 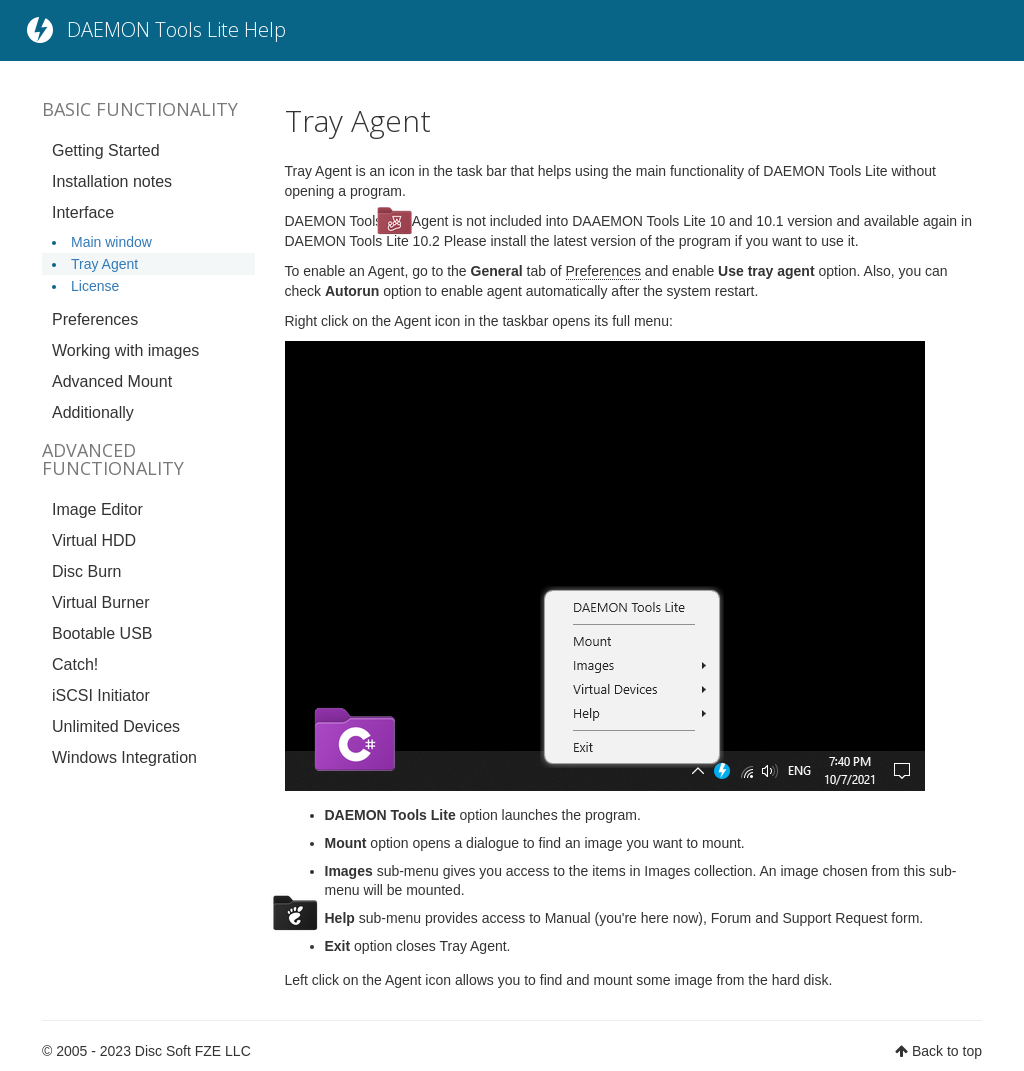 What do you see at coordinates (394, 221) in the screenshot?
I see `folder containing jest testing framework files` at bounding box center [394, 221].